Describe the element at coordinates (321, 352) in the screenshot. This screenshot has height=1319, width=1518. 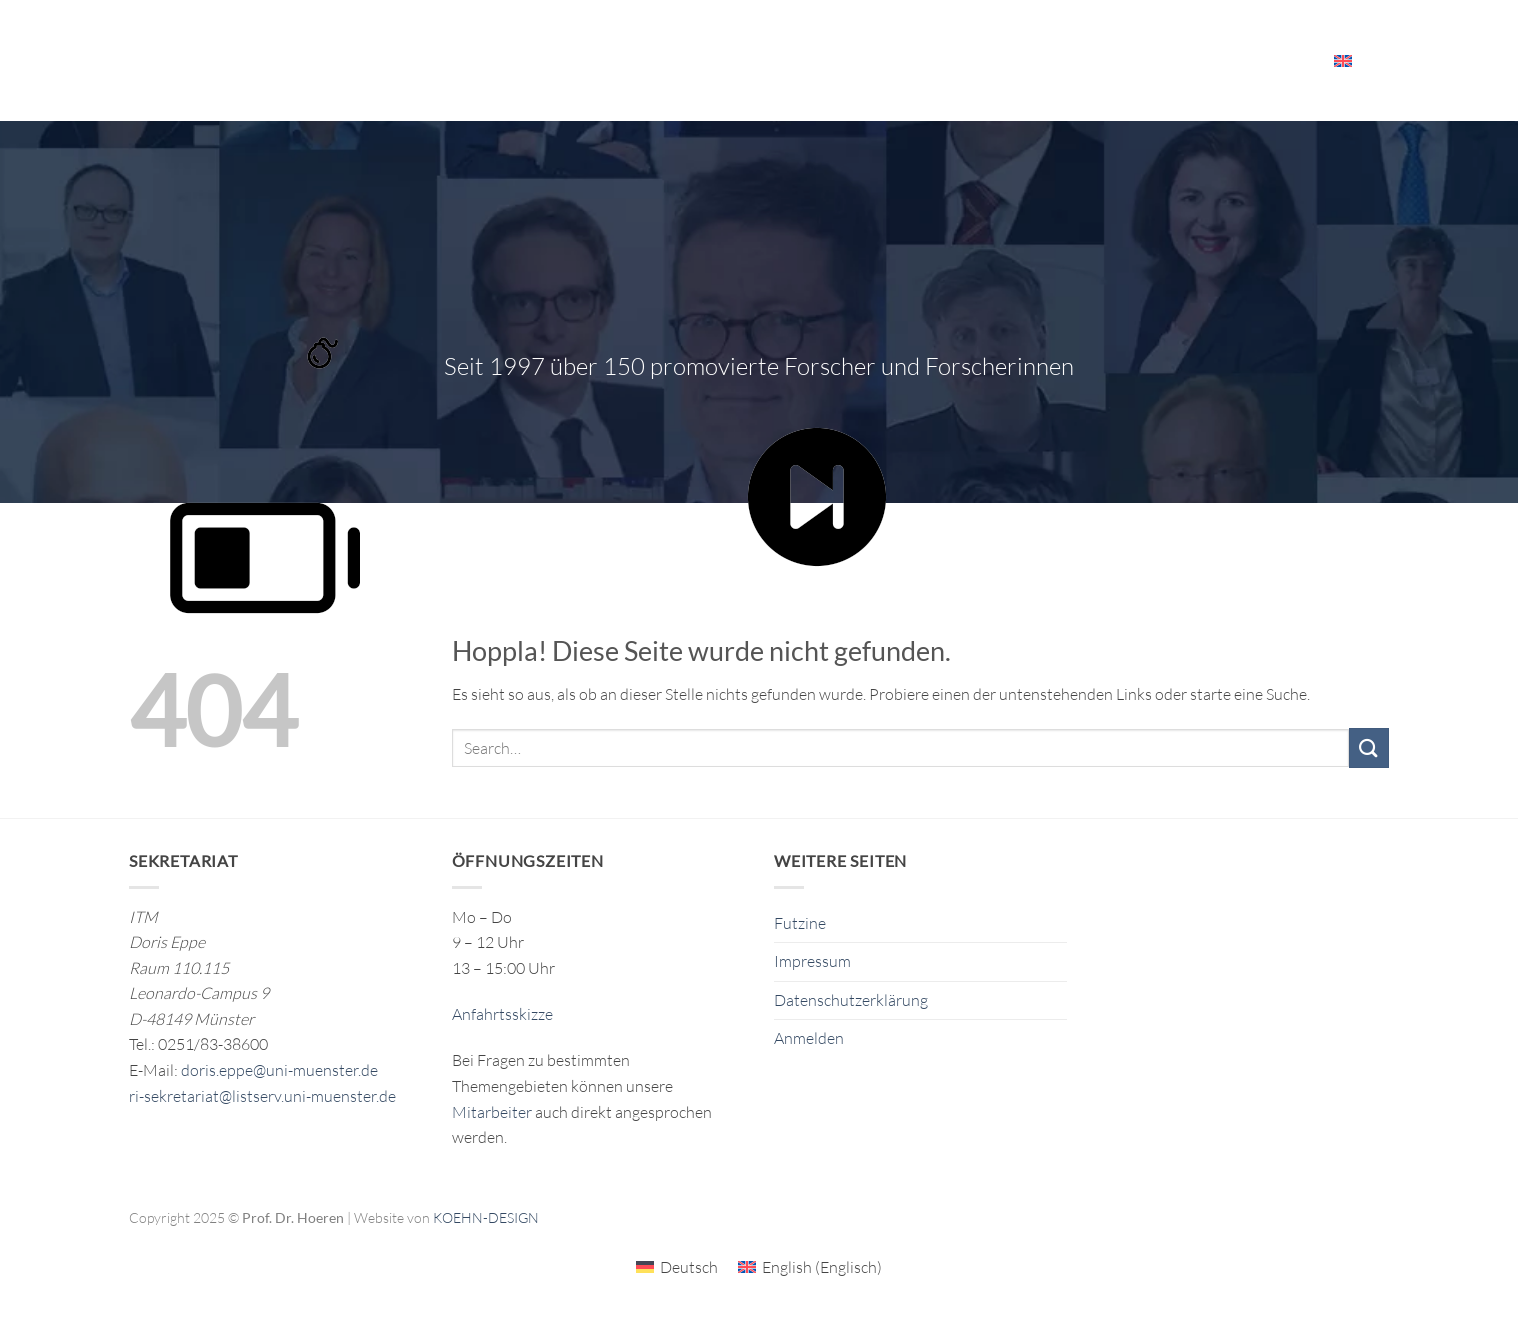
I see `indicates dangerous or destructive action` at that location.